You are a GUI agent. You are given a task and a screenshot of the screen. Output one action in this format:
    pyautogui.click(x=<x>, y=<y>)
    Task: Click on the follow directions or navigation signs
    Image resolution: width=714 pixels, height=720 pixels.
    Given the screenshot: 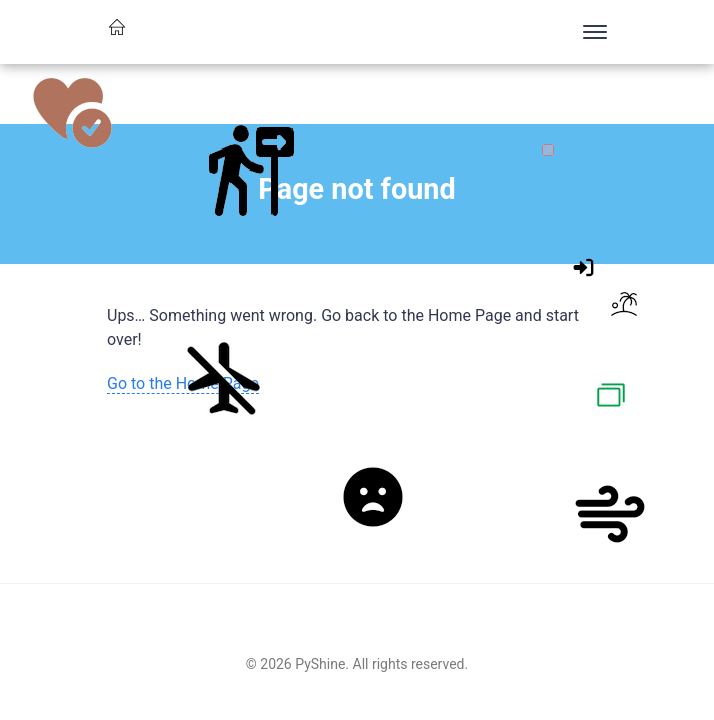 What is the action you would take?
    pyautogui.click(x=251, y=169)
    